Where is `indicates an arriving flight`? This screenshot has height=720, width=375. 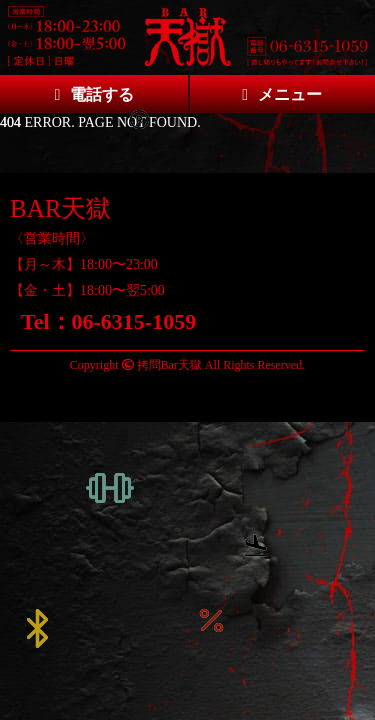
indicates an arriving flight is located at coordinates (256, 546).